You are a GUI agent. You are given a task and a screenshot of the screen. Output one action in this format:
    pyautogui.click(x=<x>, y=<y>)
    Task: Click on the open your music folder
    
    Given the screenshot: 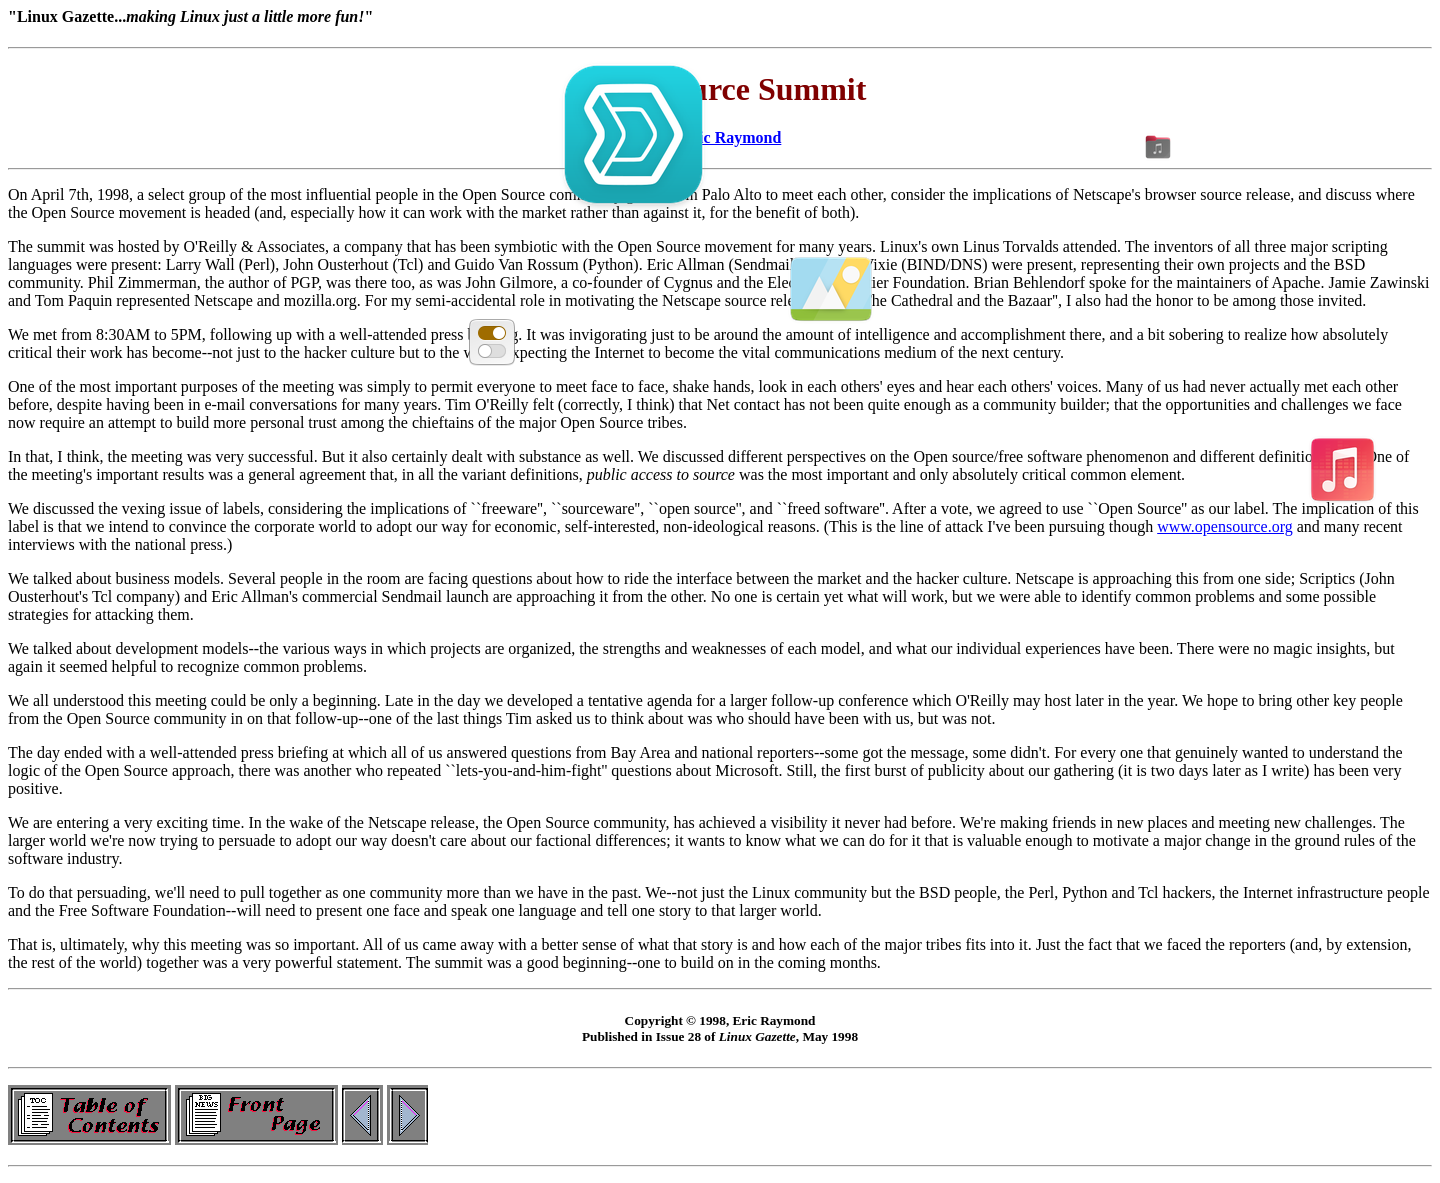 What is the action you would take?
    pyautogui.click(x=1158, y=147)
    